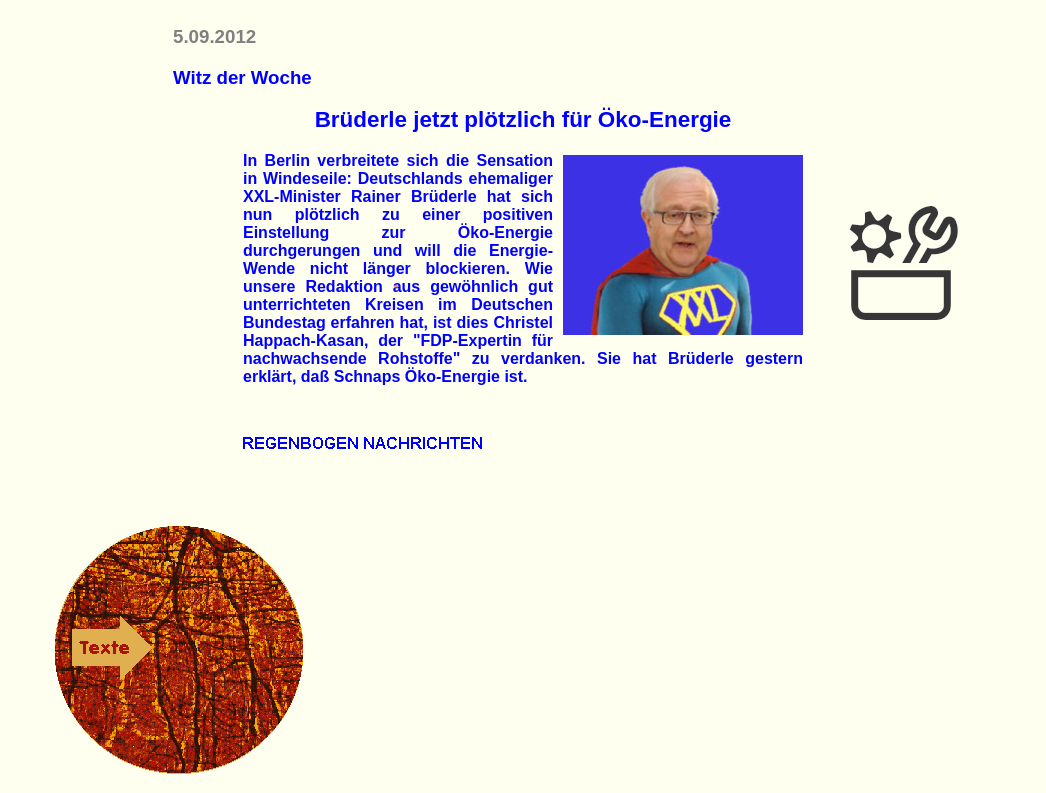 The height and width of the screenshot is (793, 1046). Describe the element at coordinates (389, 281) in the screenshot. I see `indicates a private or restricted folder` at that location.